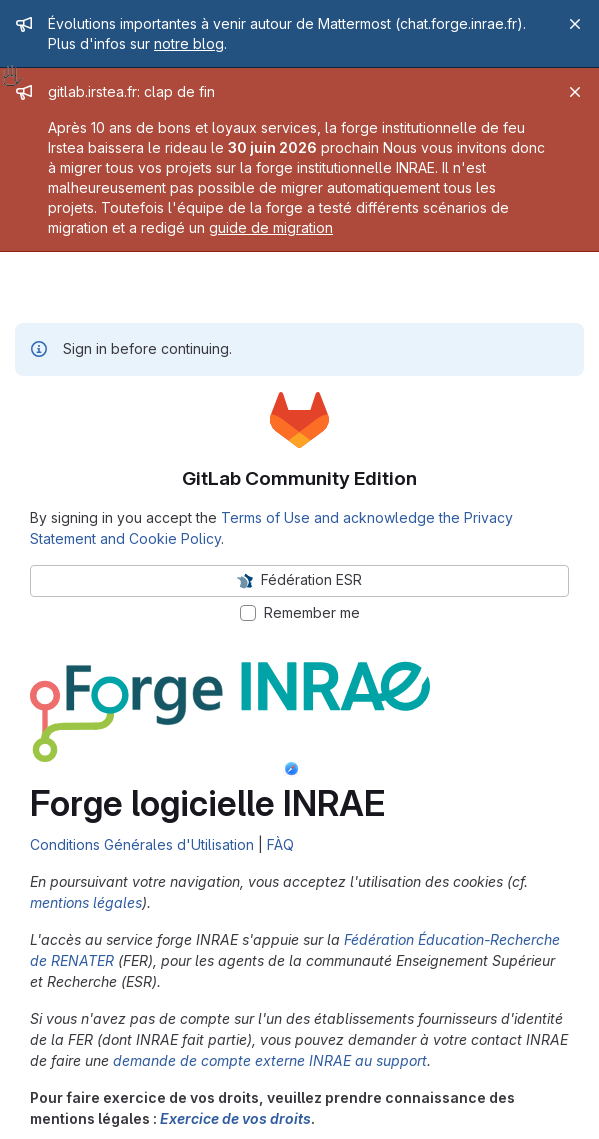 The image size is (599, 1139). Describe the element at coordinates (291, 768) in the screenshot. I see `open Safari web browser` at that location.